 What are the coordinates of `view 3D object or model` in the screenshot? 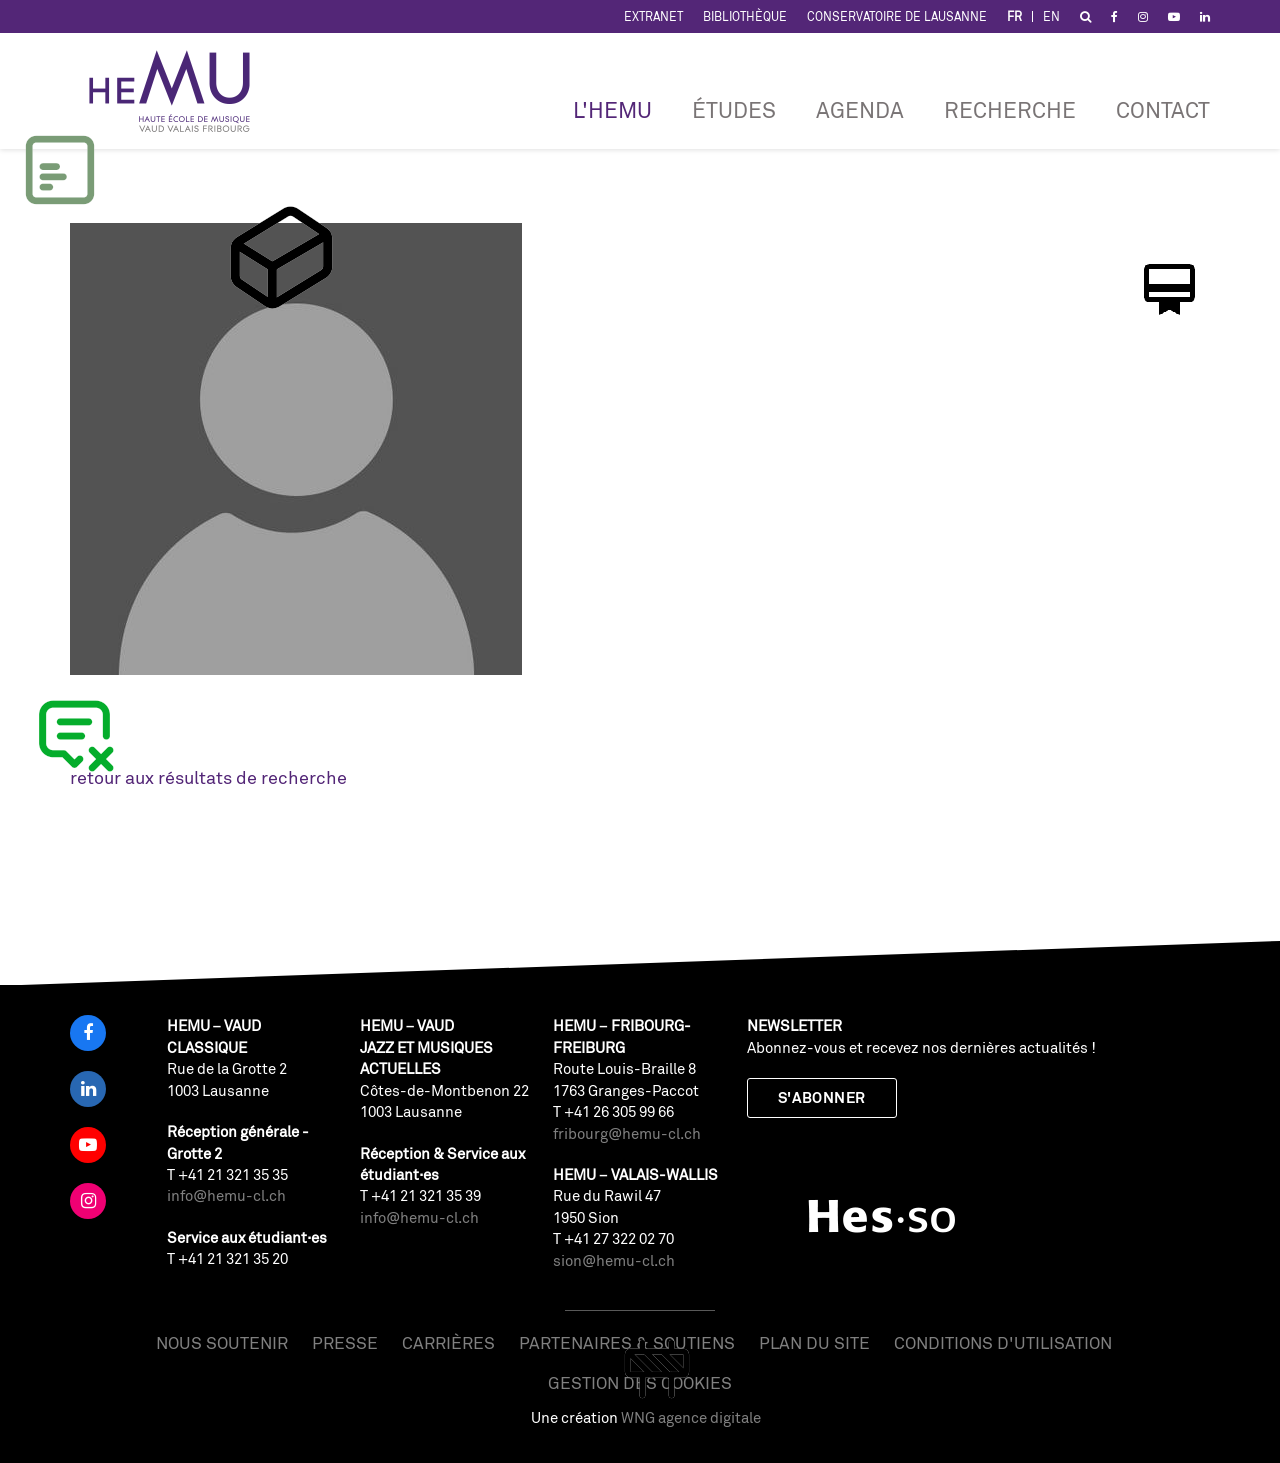 It's located at (281, 257).